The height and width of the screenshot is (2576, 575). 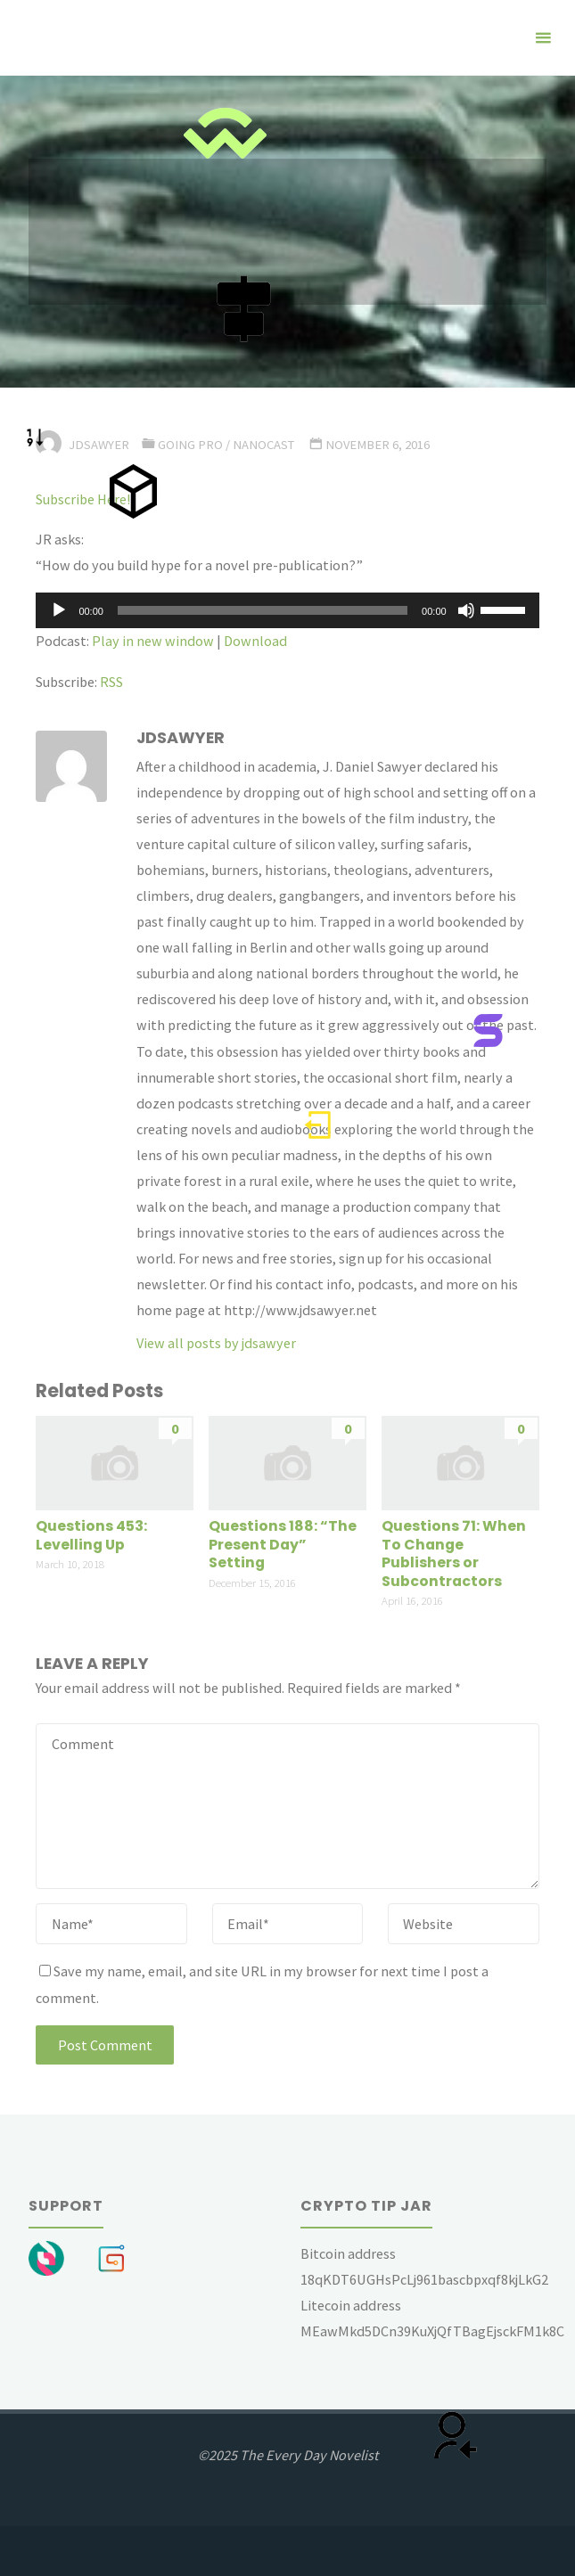 What do you see at coordinates (452, 2436) in the screenshot?
I see `incoming user request or friend invitation` at bounding box center [452, 2436].